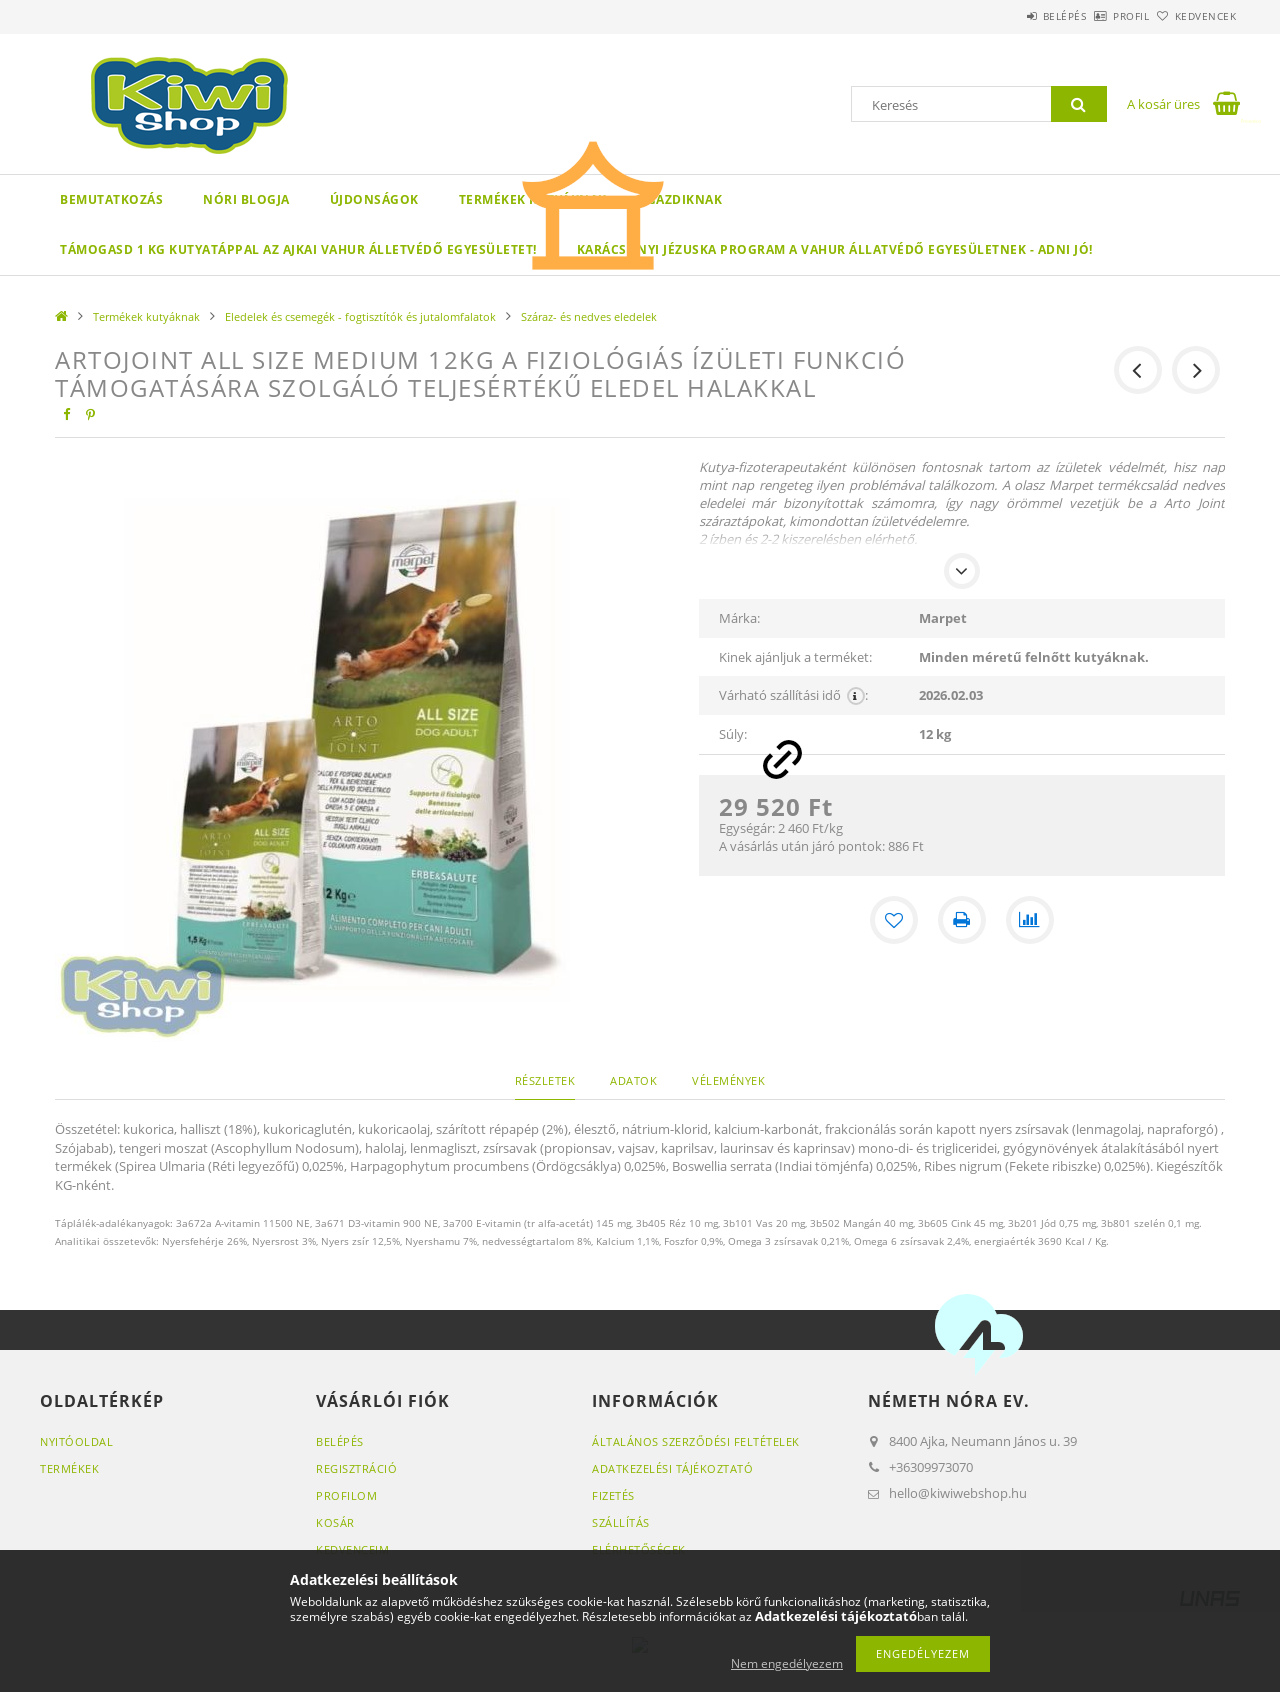 The width and height of the screenshot is (1280, 1692). What do you see at coordinates (1251, 121) in the screenshot?
I see `prevention magazine brand logo` at bounding box center [1251, 121].